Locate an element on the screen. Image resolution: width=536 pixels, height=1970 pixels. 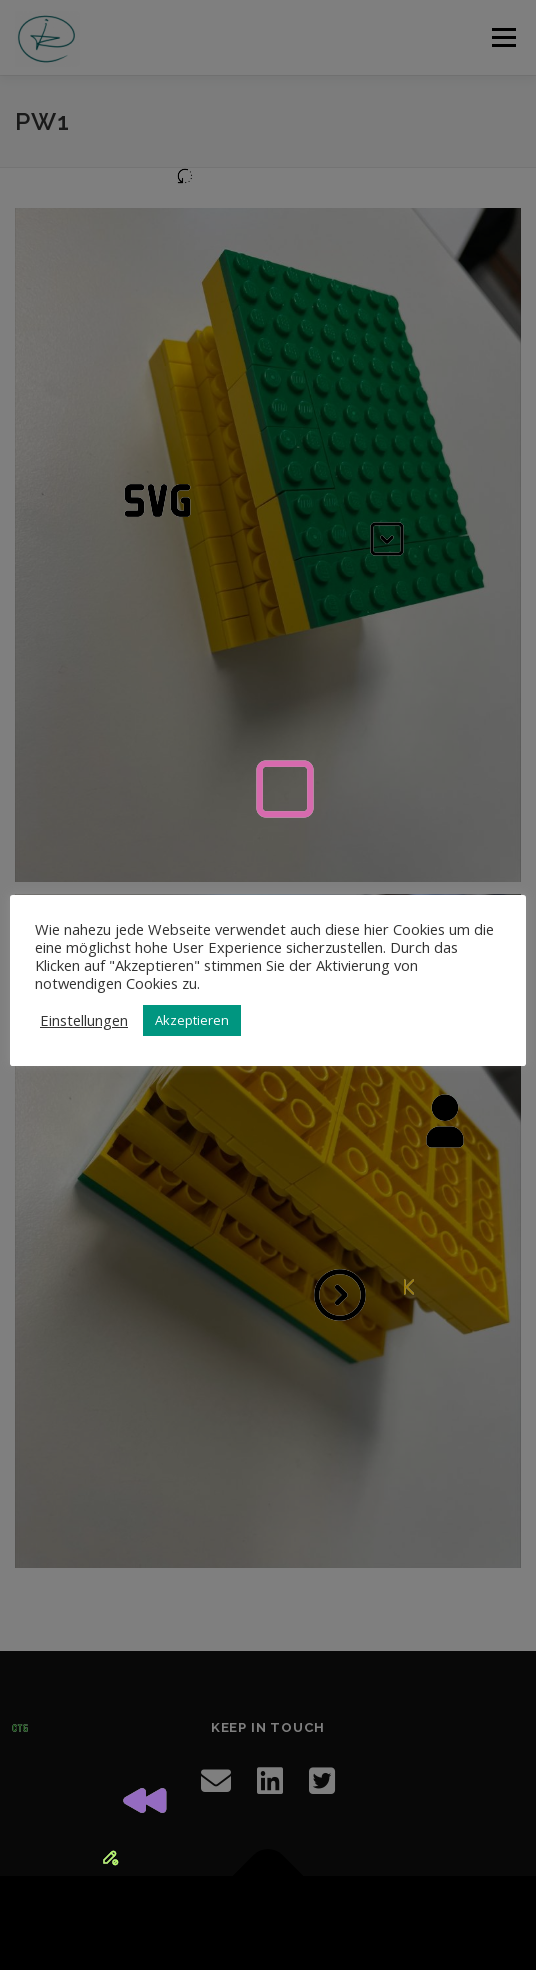
rotate content counterclockwise is located at coordinates (185, 176).